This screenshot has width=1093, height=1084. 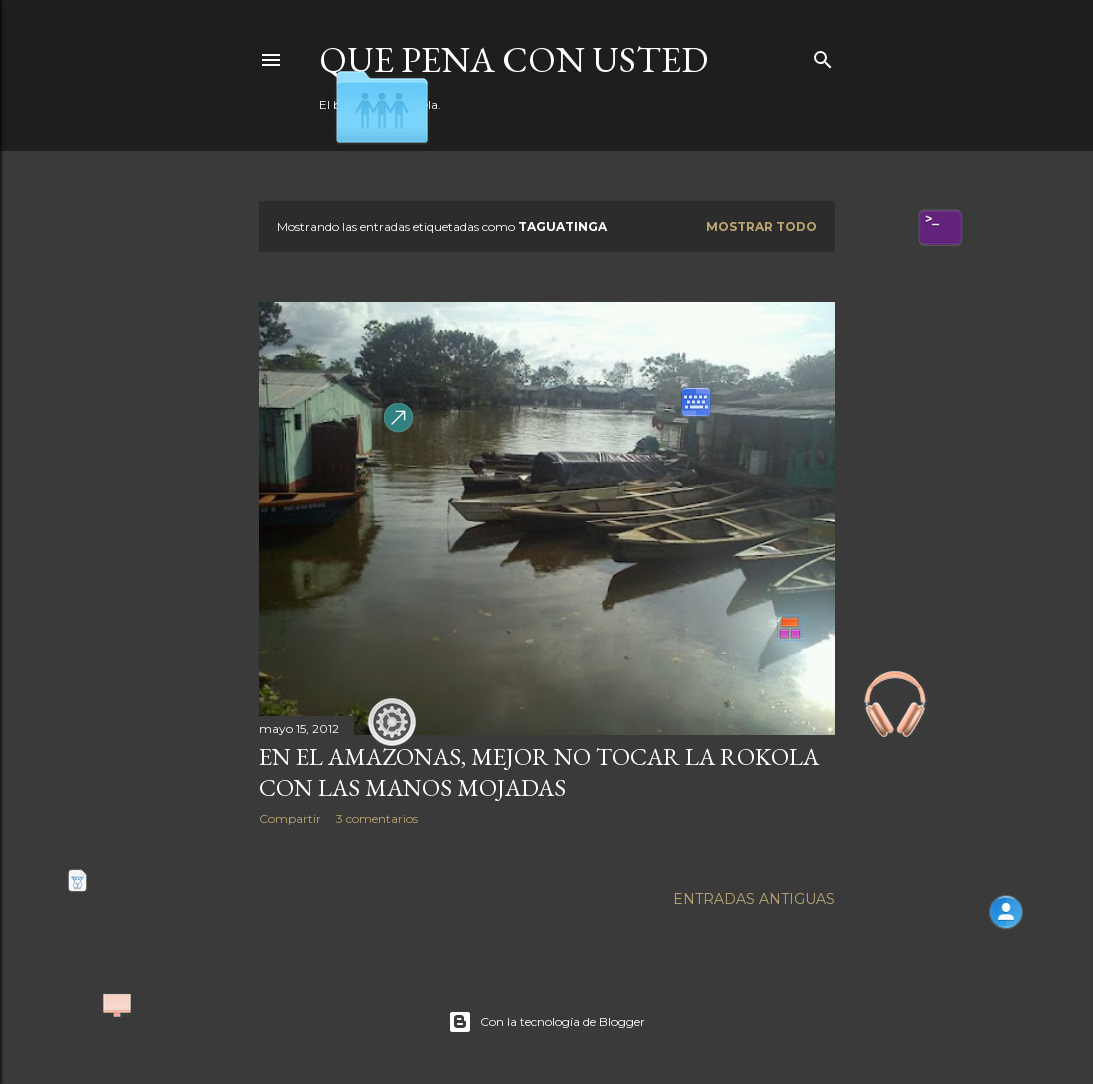 What do you see at coordinates (790, 628) in the screenshot?
I see `select all items in the current view` at bounding box center [790, 628].